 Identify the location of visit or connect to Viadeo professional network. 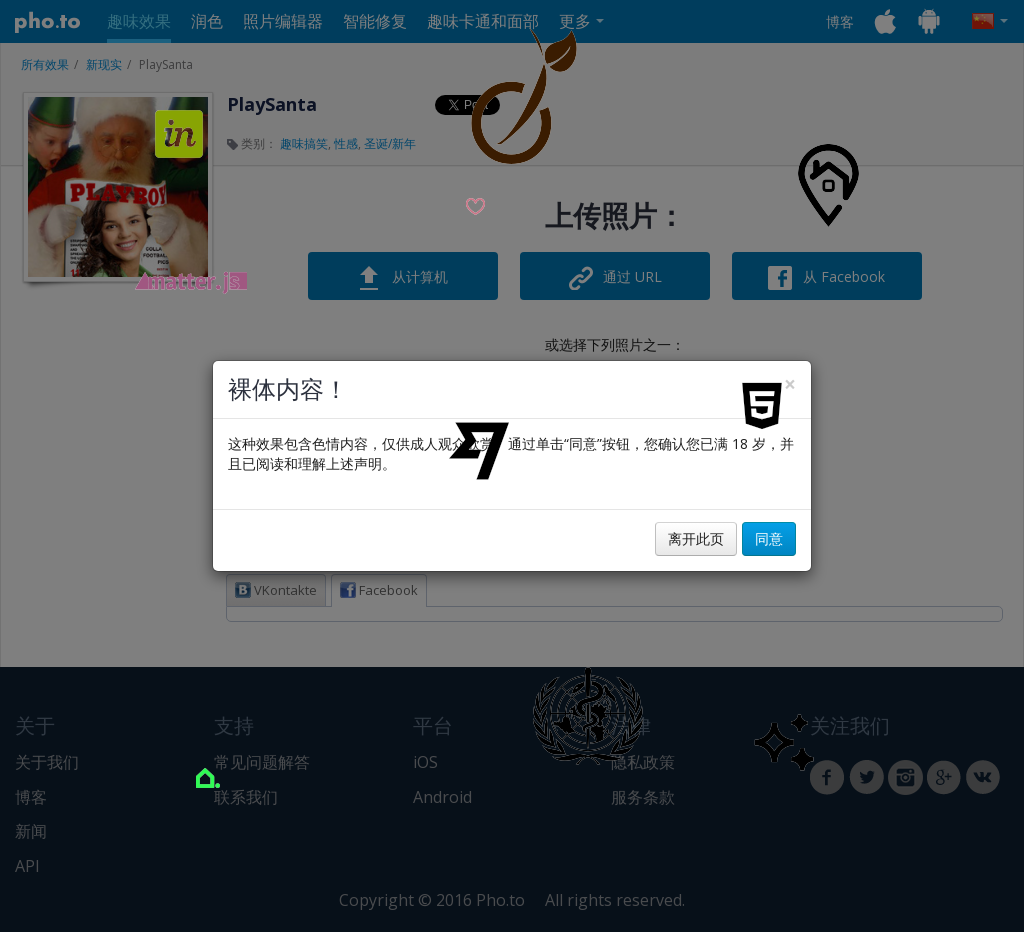
(524, 96).